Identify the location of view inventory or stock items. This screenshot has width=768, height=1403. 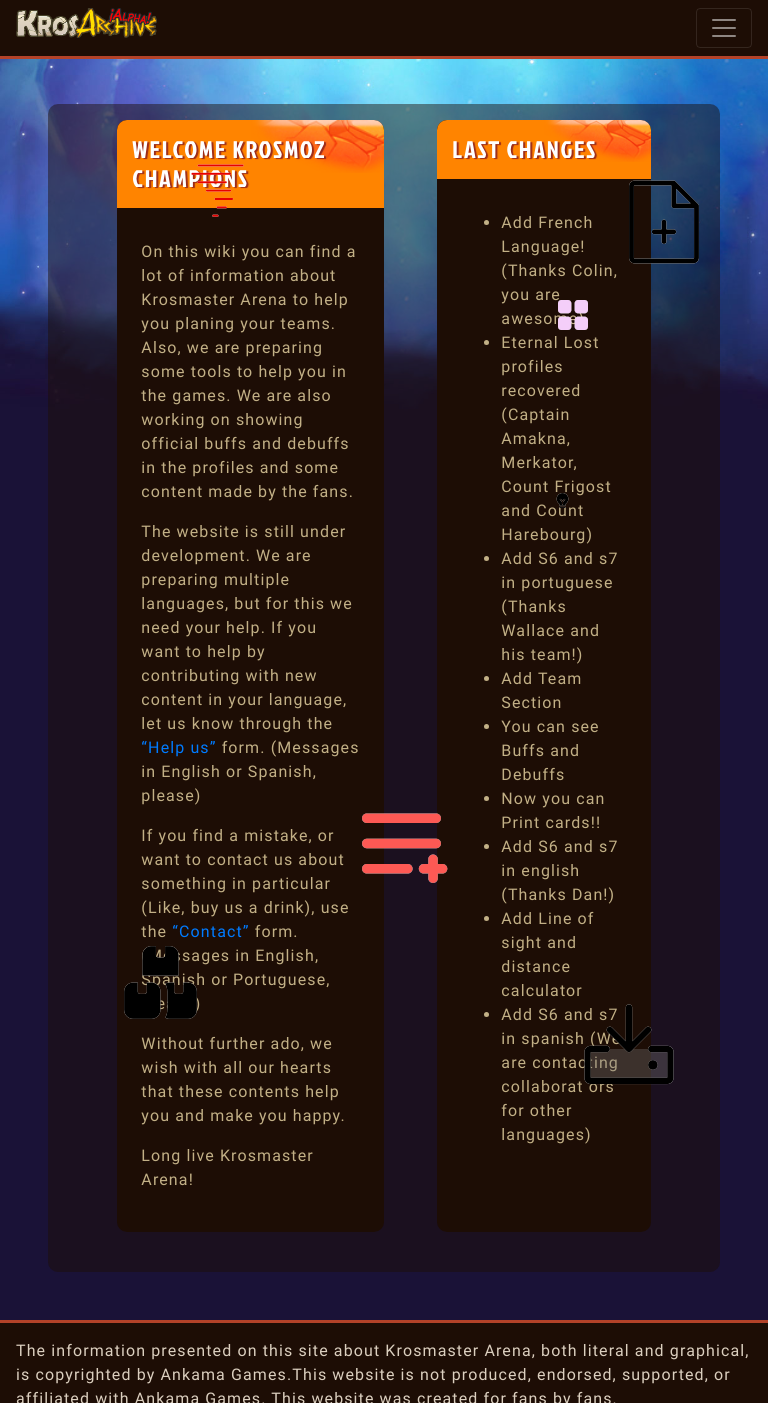
(160, 982).